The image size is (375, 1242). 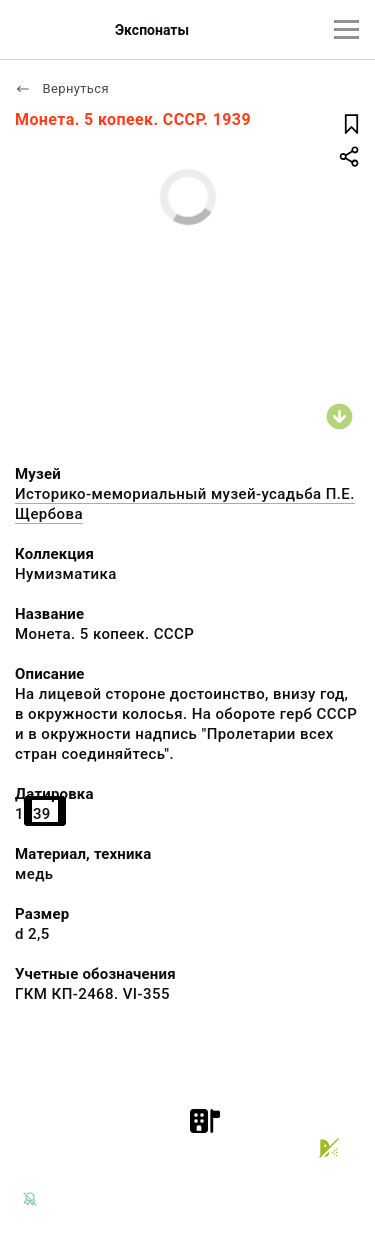 What do you see at coordinates (329, 1148) in the screenshot?
I see `indicates coughing is prohibited in this area` at bounding box center [329, 1148].